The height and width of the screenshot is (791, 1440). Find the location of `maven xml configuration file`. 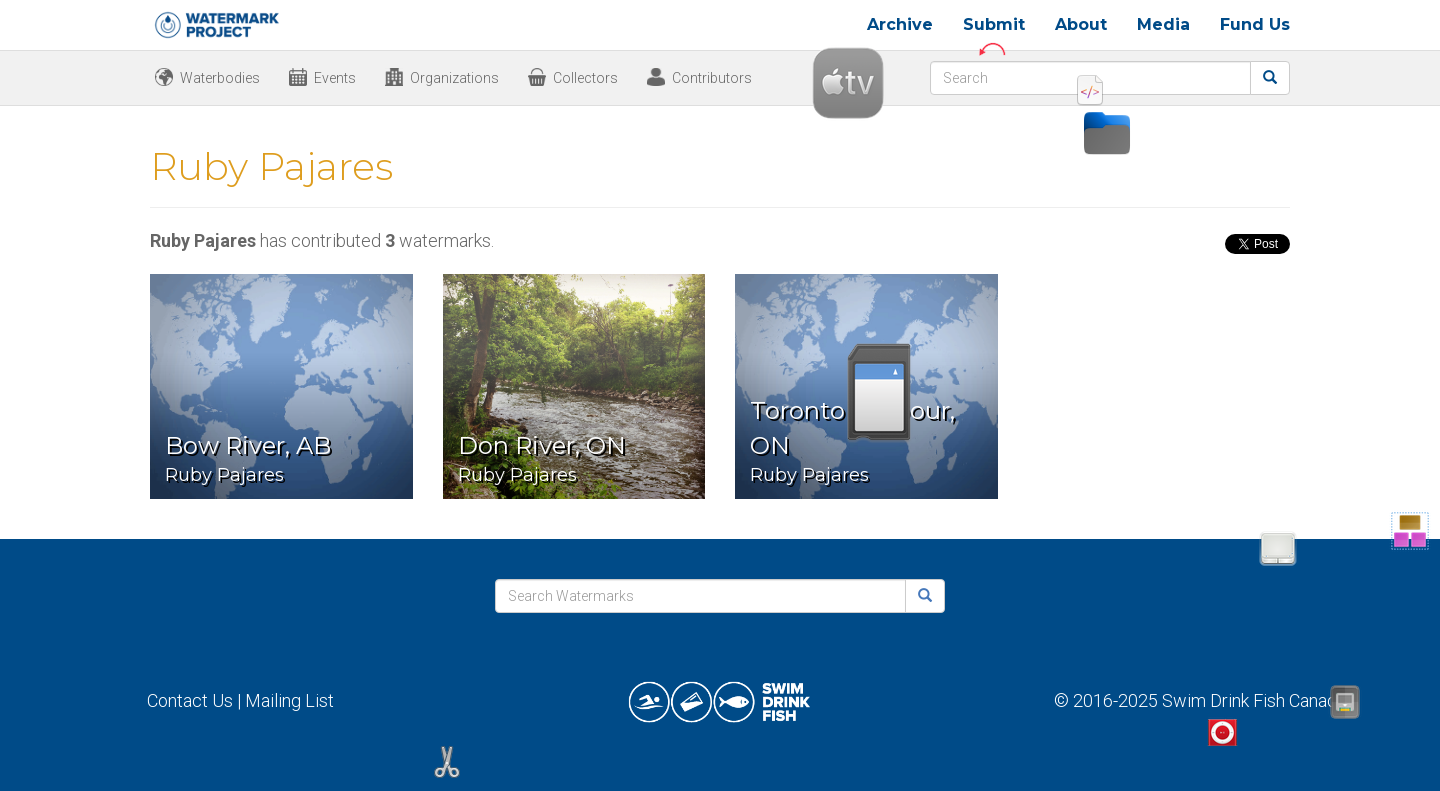

maven xml configuration file is located at coordinates (1090, 90).